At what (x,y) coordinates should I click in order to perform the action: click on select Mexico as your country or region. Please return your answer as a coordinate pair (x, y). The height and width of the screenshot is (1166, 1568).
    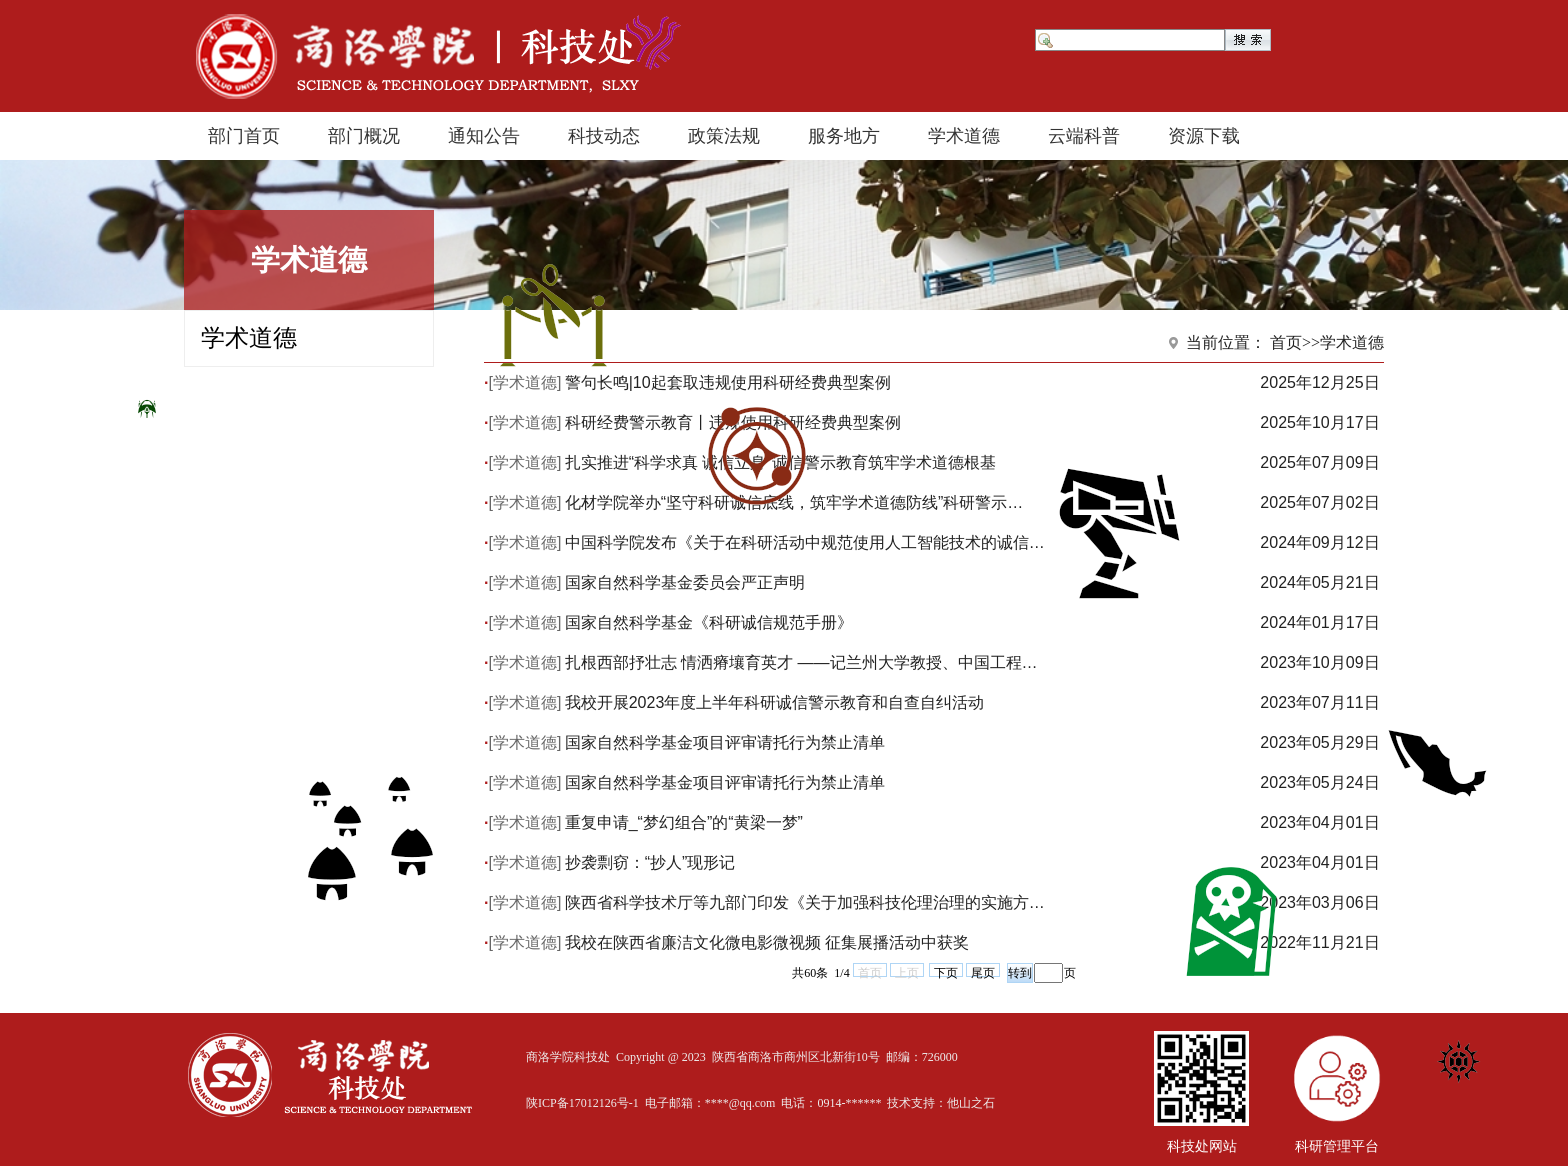
    Looking at the image, I should click on (1437, 763).